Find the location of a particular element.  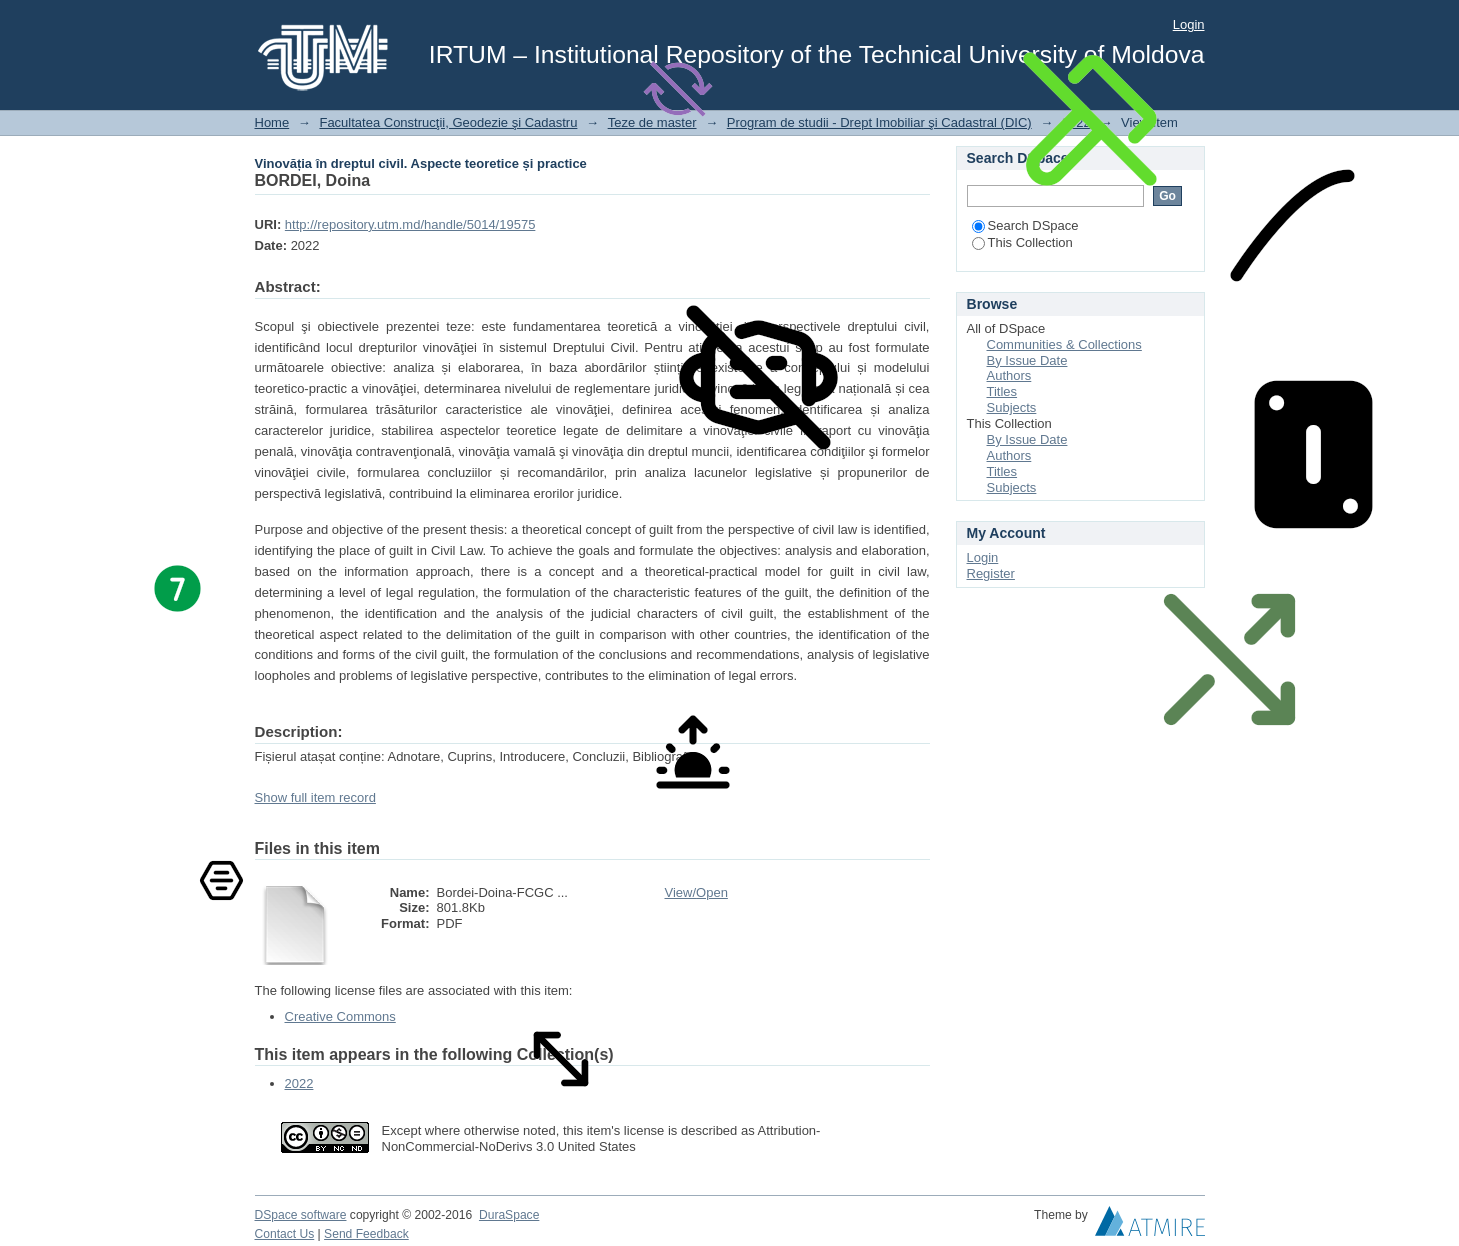

sync is disabled or paused is located at coordinates (678, 89).